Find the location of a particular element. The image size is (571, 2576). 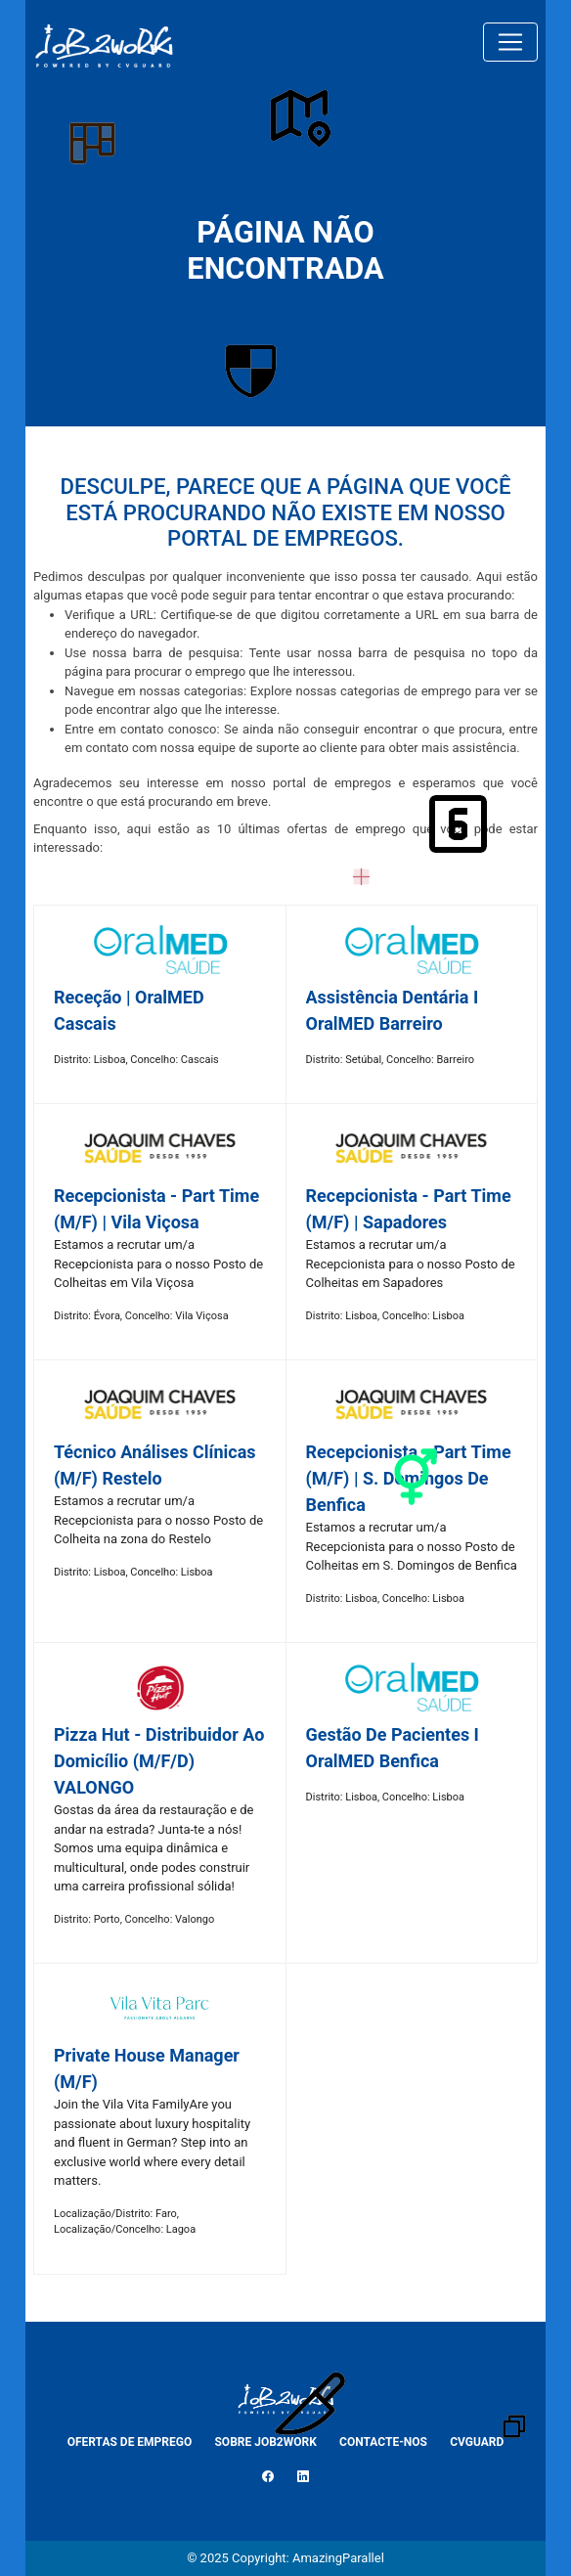

copy to clipboard is located at coordinates (514, 2426).